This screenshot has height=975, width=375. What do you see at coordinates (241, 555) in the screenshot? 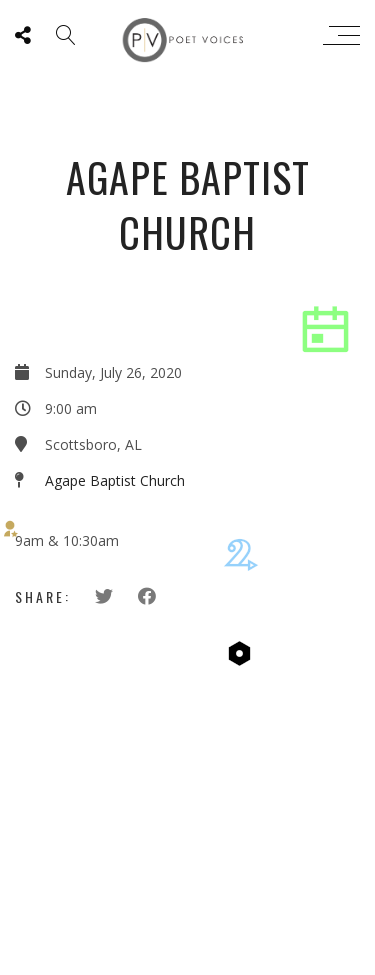
I see `draft2digital publishing platform logo` at bounding box center [241, 555].